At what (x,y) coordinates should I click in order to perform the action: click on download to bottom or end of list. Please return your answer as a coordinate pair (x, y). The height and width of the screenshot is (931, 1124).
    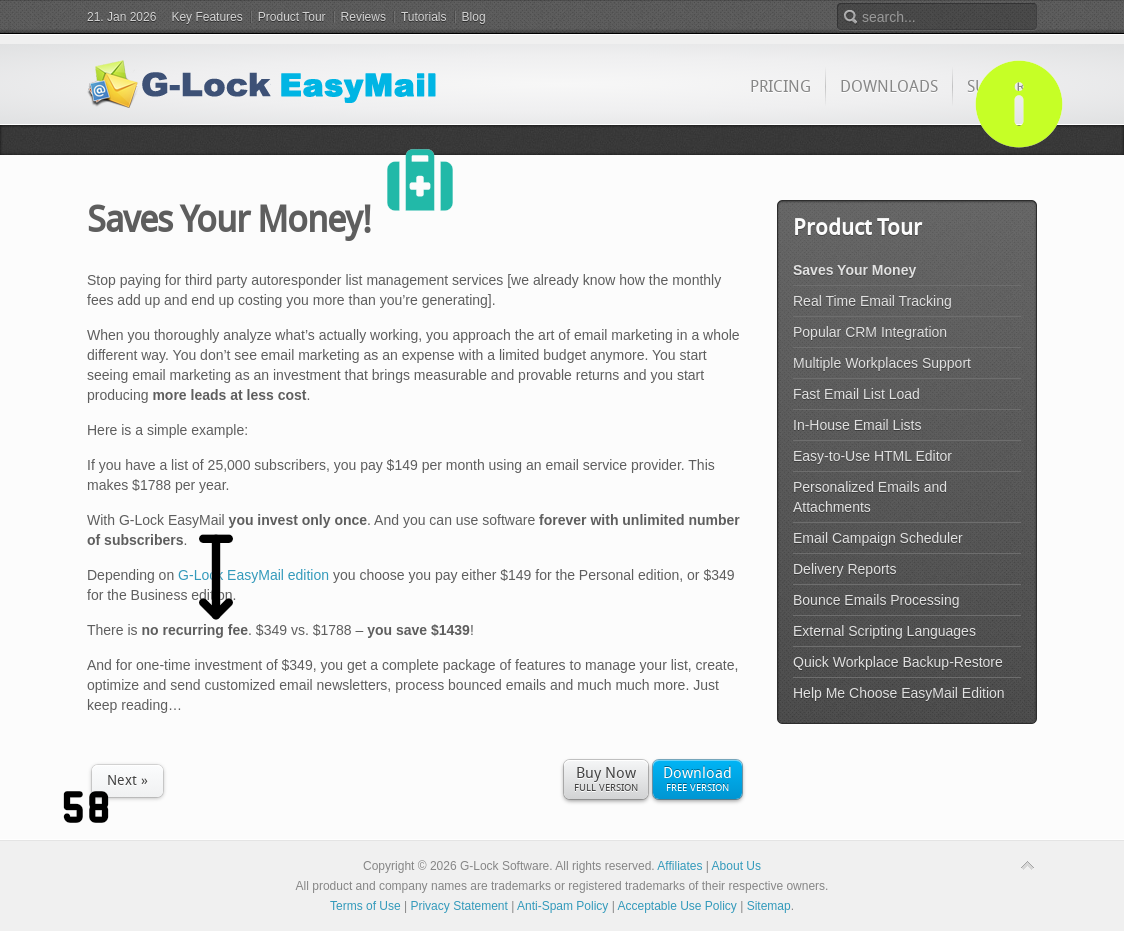
    Looking at the image, I should click on (216, 577).